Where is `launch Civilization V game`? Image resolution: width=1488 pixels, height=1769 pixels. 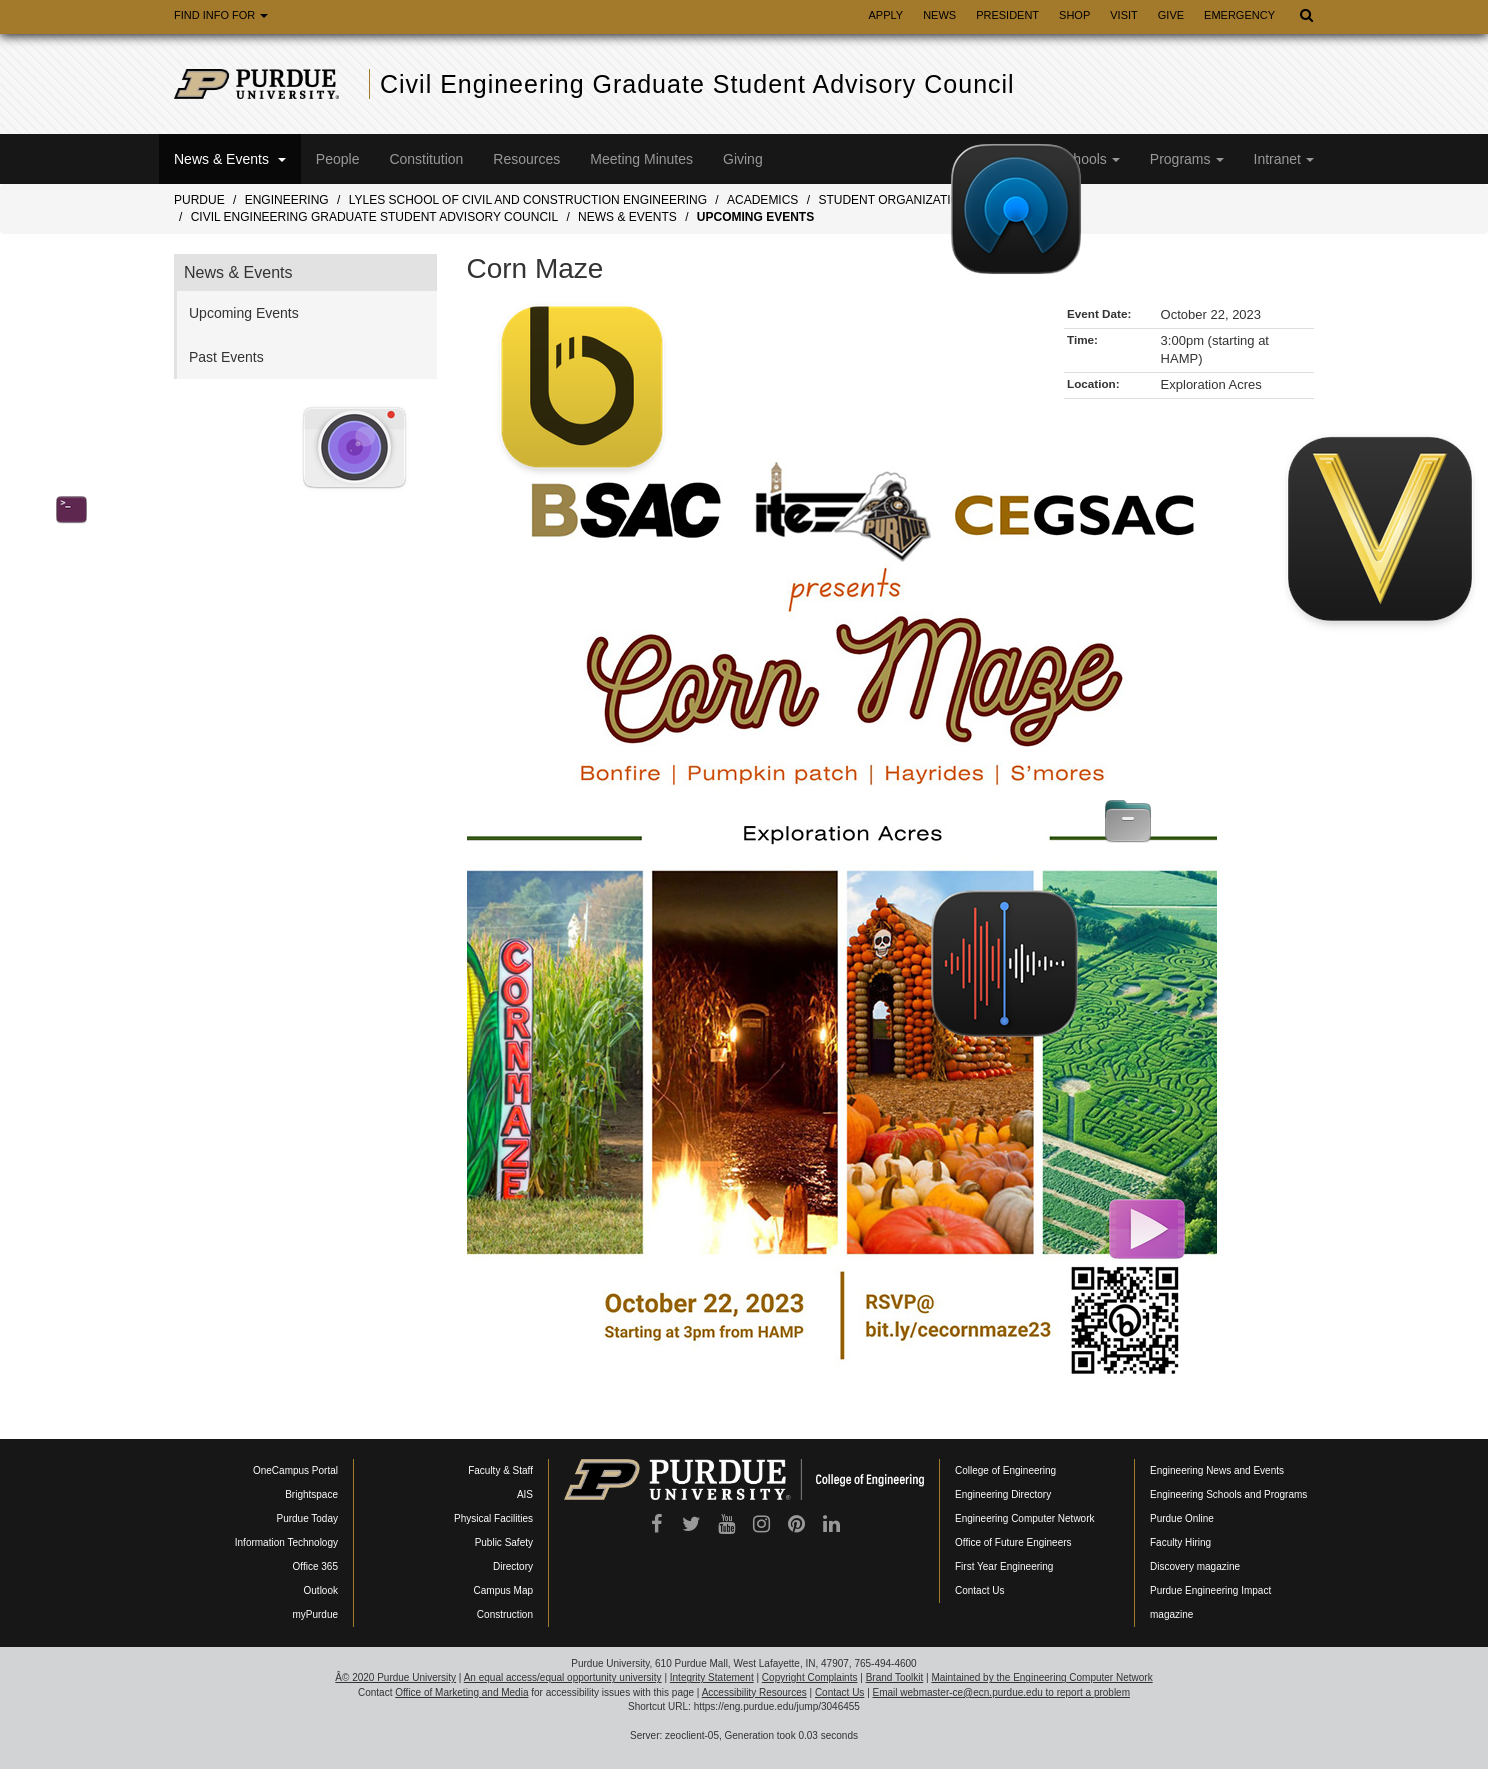 launch Civilization V game is located at coordinates (1380, 529).